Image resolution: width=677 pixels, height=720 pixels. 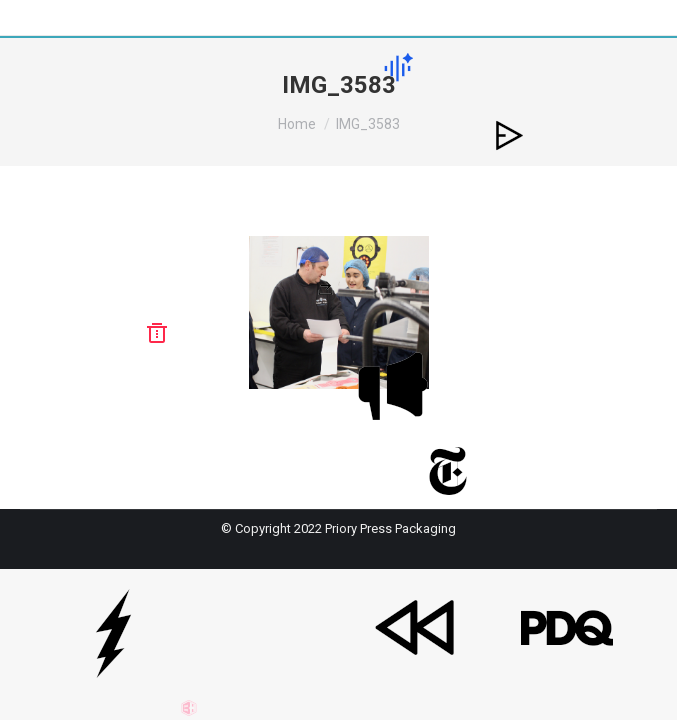 What do you see at coordinates (390, 384) in the screenshot?
I see `make an announcement or broadcast` at bounding box center [390, 384].